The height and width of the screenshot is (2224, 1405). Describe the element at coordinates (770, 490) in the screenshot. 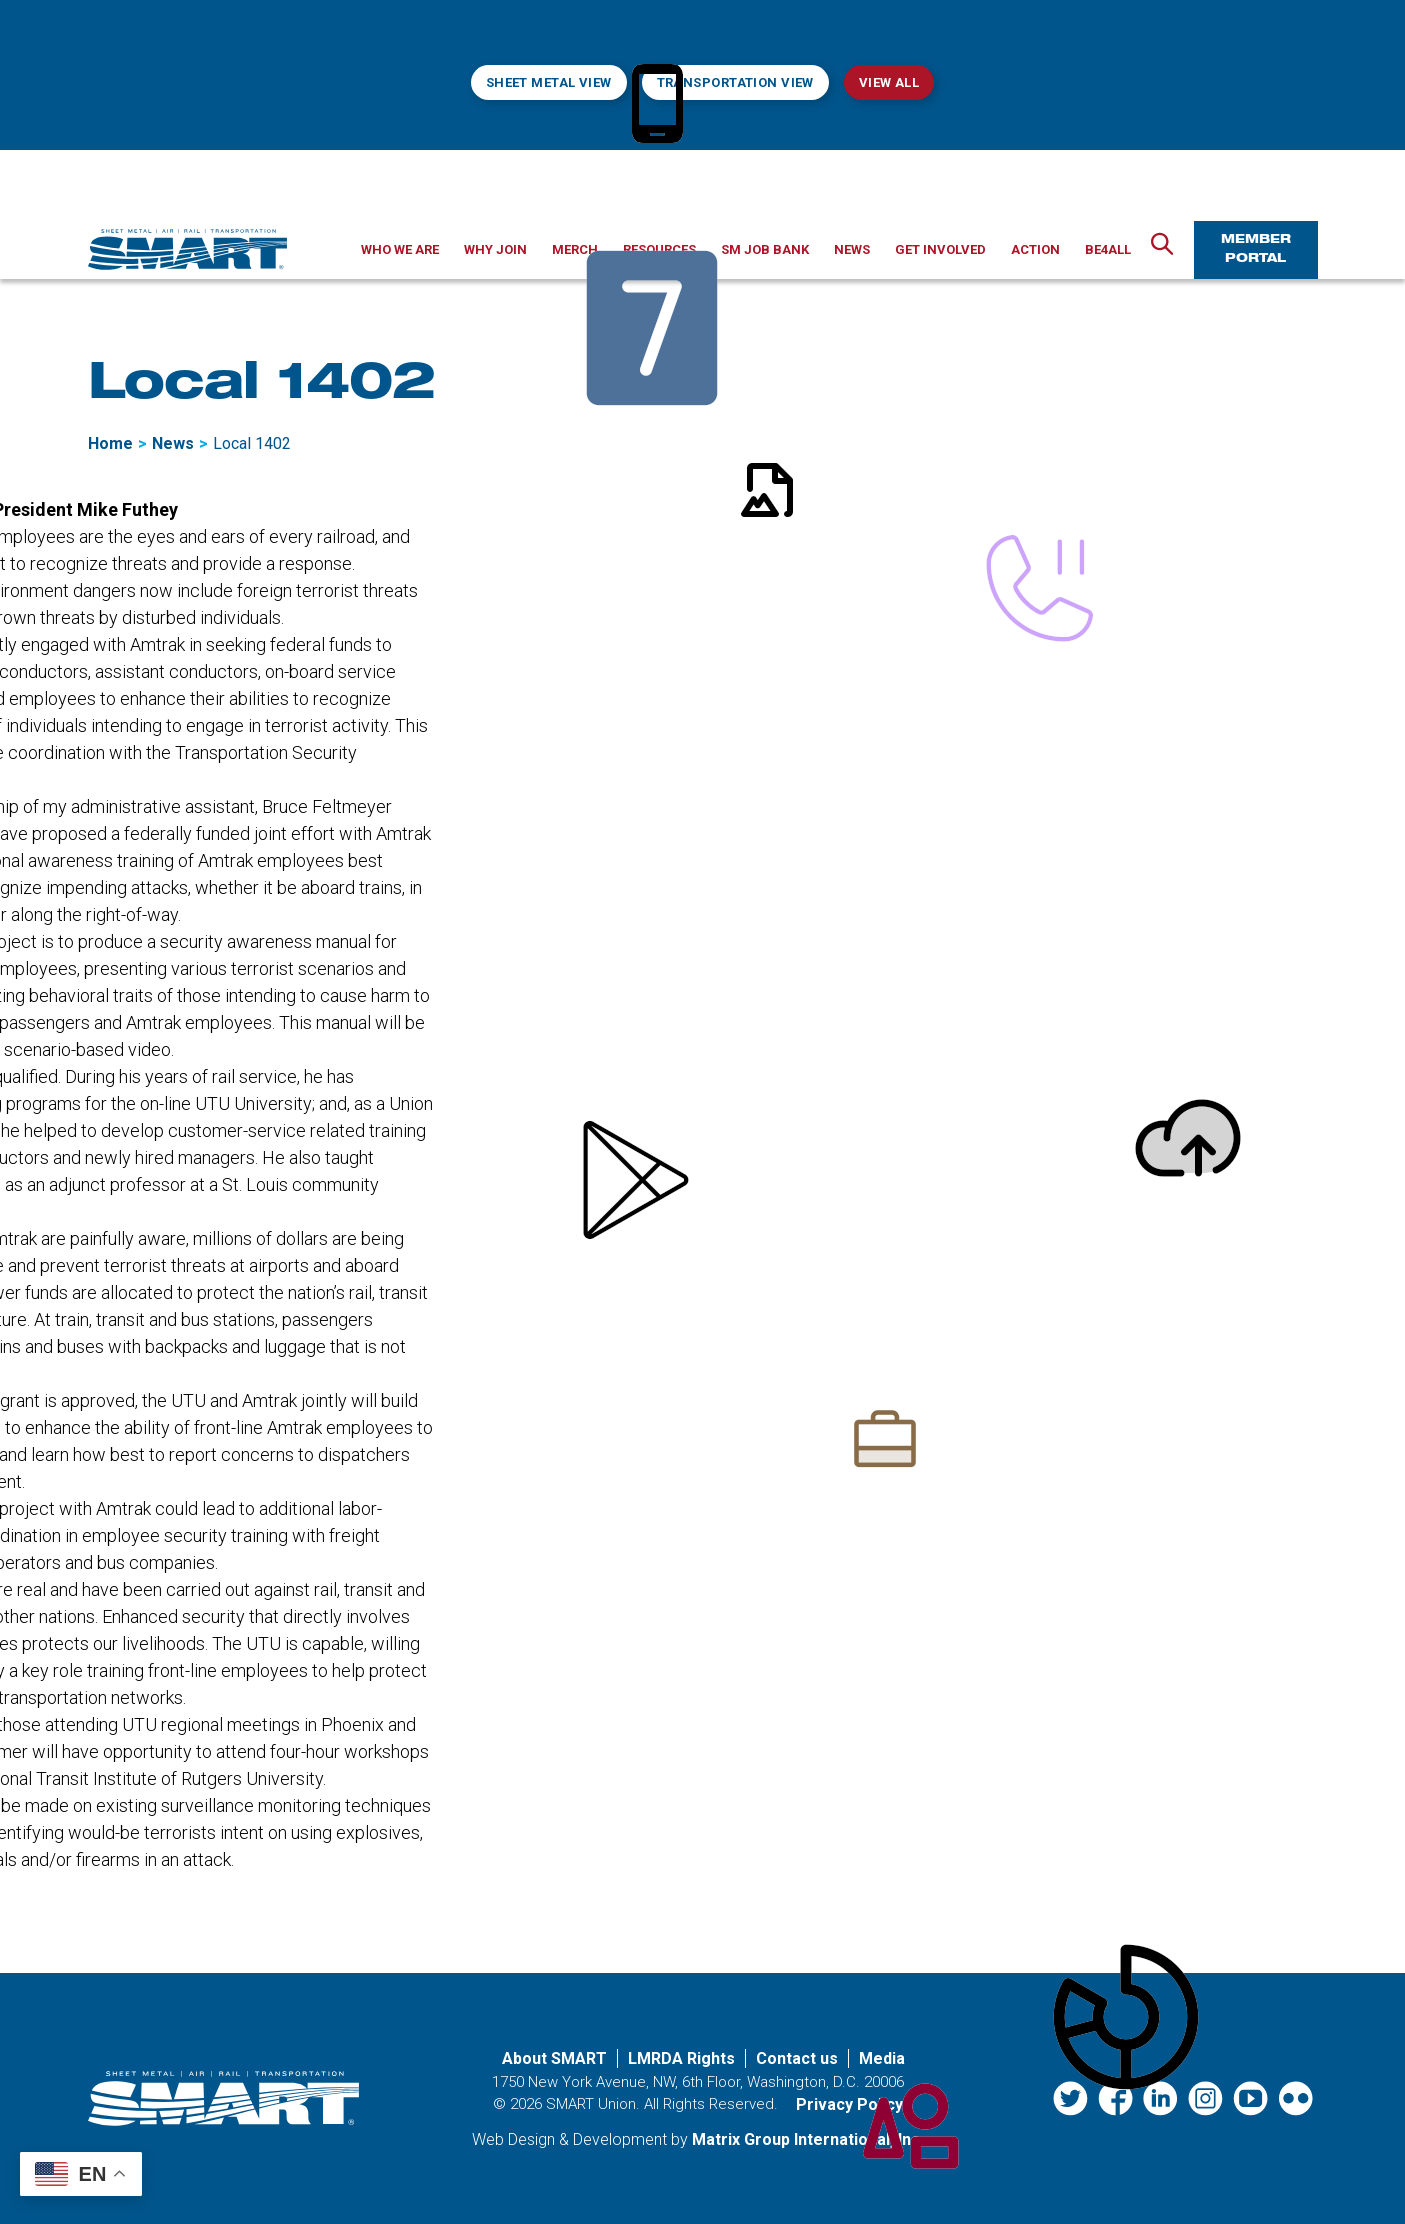

I see `view image file` at that location.